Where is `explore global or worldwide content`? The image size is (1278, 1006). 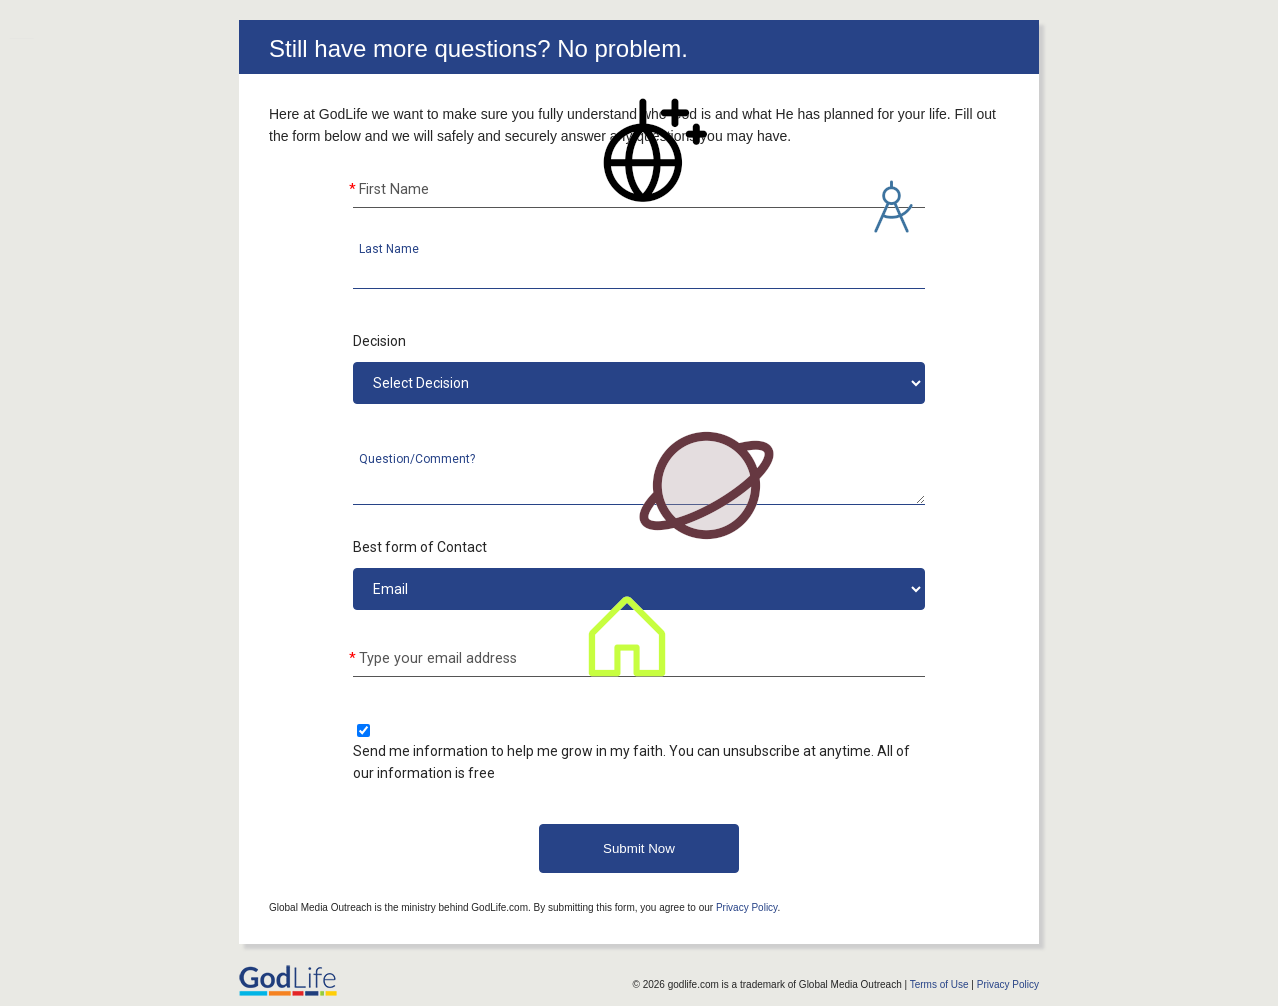 explore global or worldwide content is located at coordinates (706, 485).